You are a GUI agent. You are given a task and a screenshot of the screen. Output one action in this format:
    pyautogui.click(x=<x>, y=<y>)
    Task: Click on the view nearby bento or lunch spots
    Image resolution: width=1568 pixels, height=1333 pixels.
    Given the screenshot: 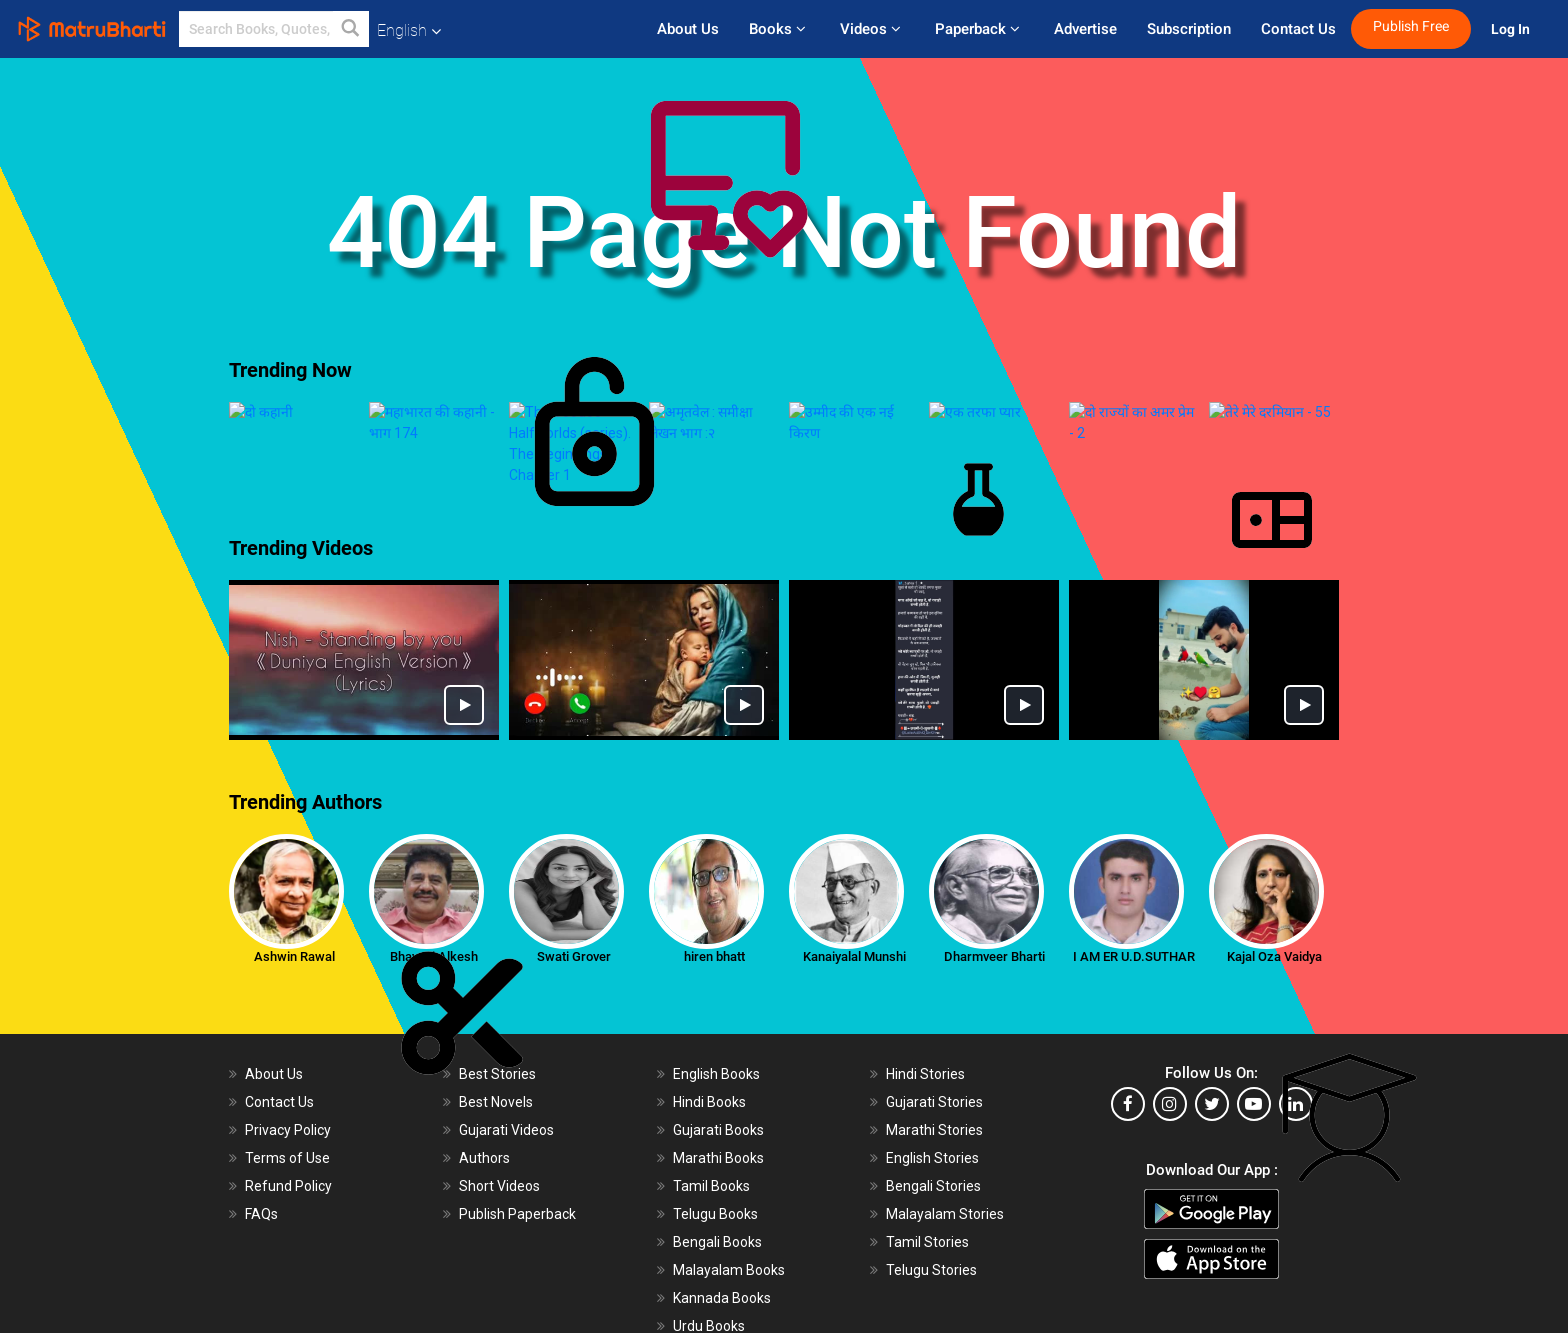 What is the action you would take?
    pyautogui.click(x=1272, y=520)
    